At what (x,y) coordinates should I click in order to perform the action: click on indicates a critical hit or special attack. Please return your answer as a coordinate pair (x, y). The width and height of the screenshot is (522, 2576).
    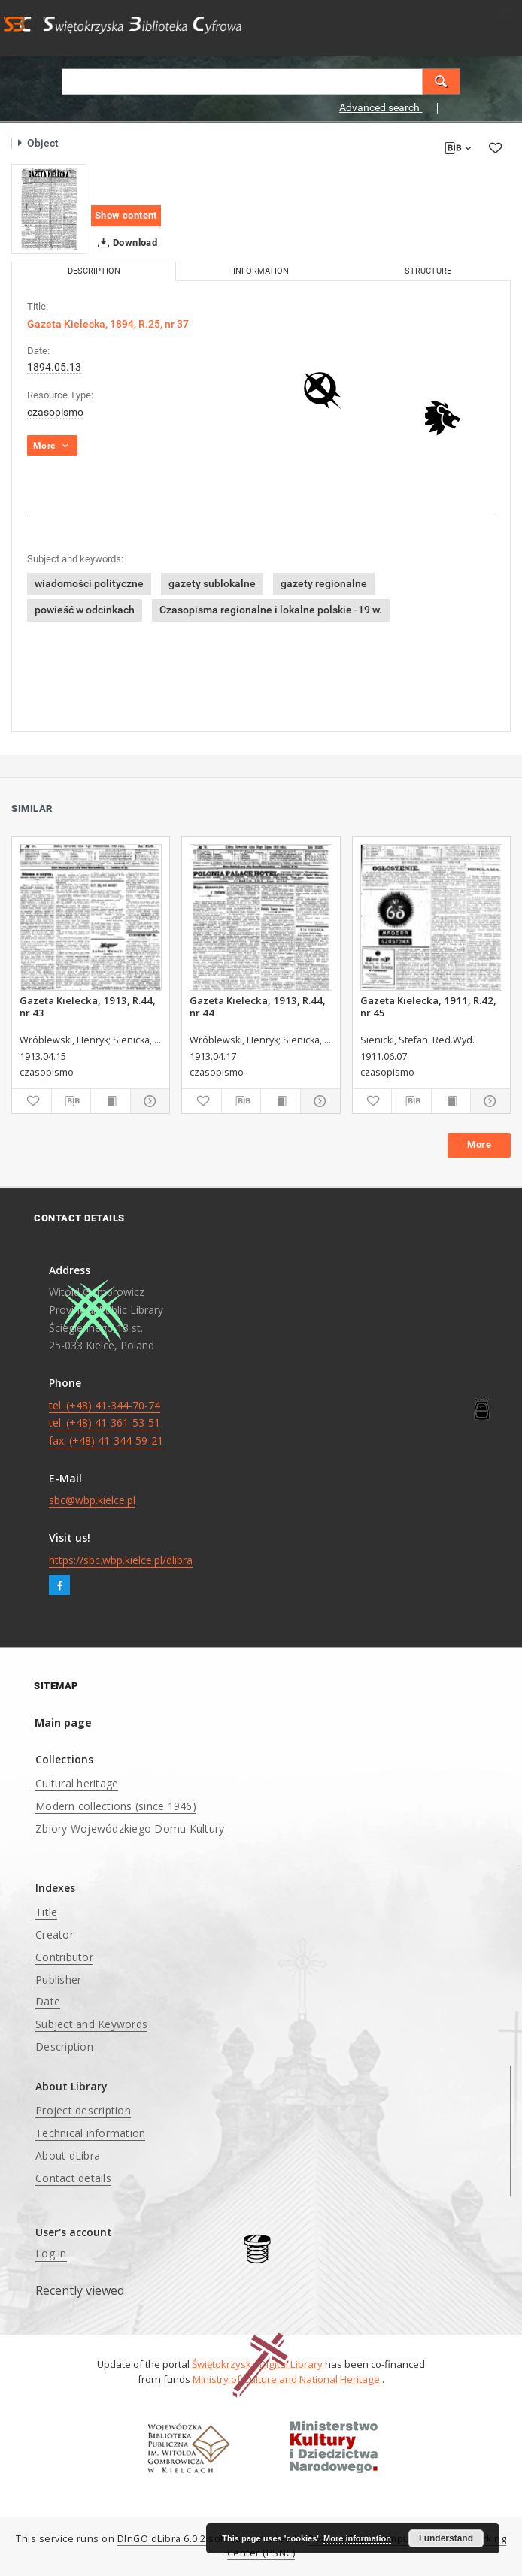
    Looking at the image, I should click on (322, 390).